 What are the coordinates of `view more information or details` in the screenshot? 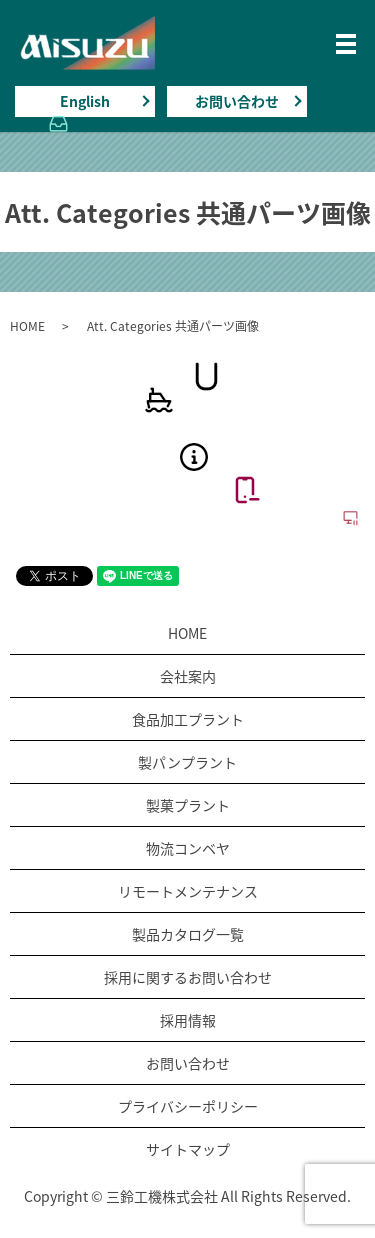 It's located at (194, 457).